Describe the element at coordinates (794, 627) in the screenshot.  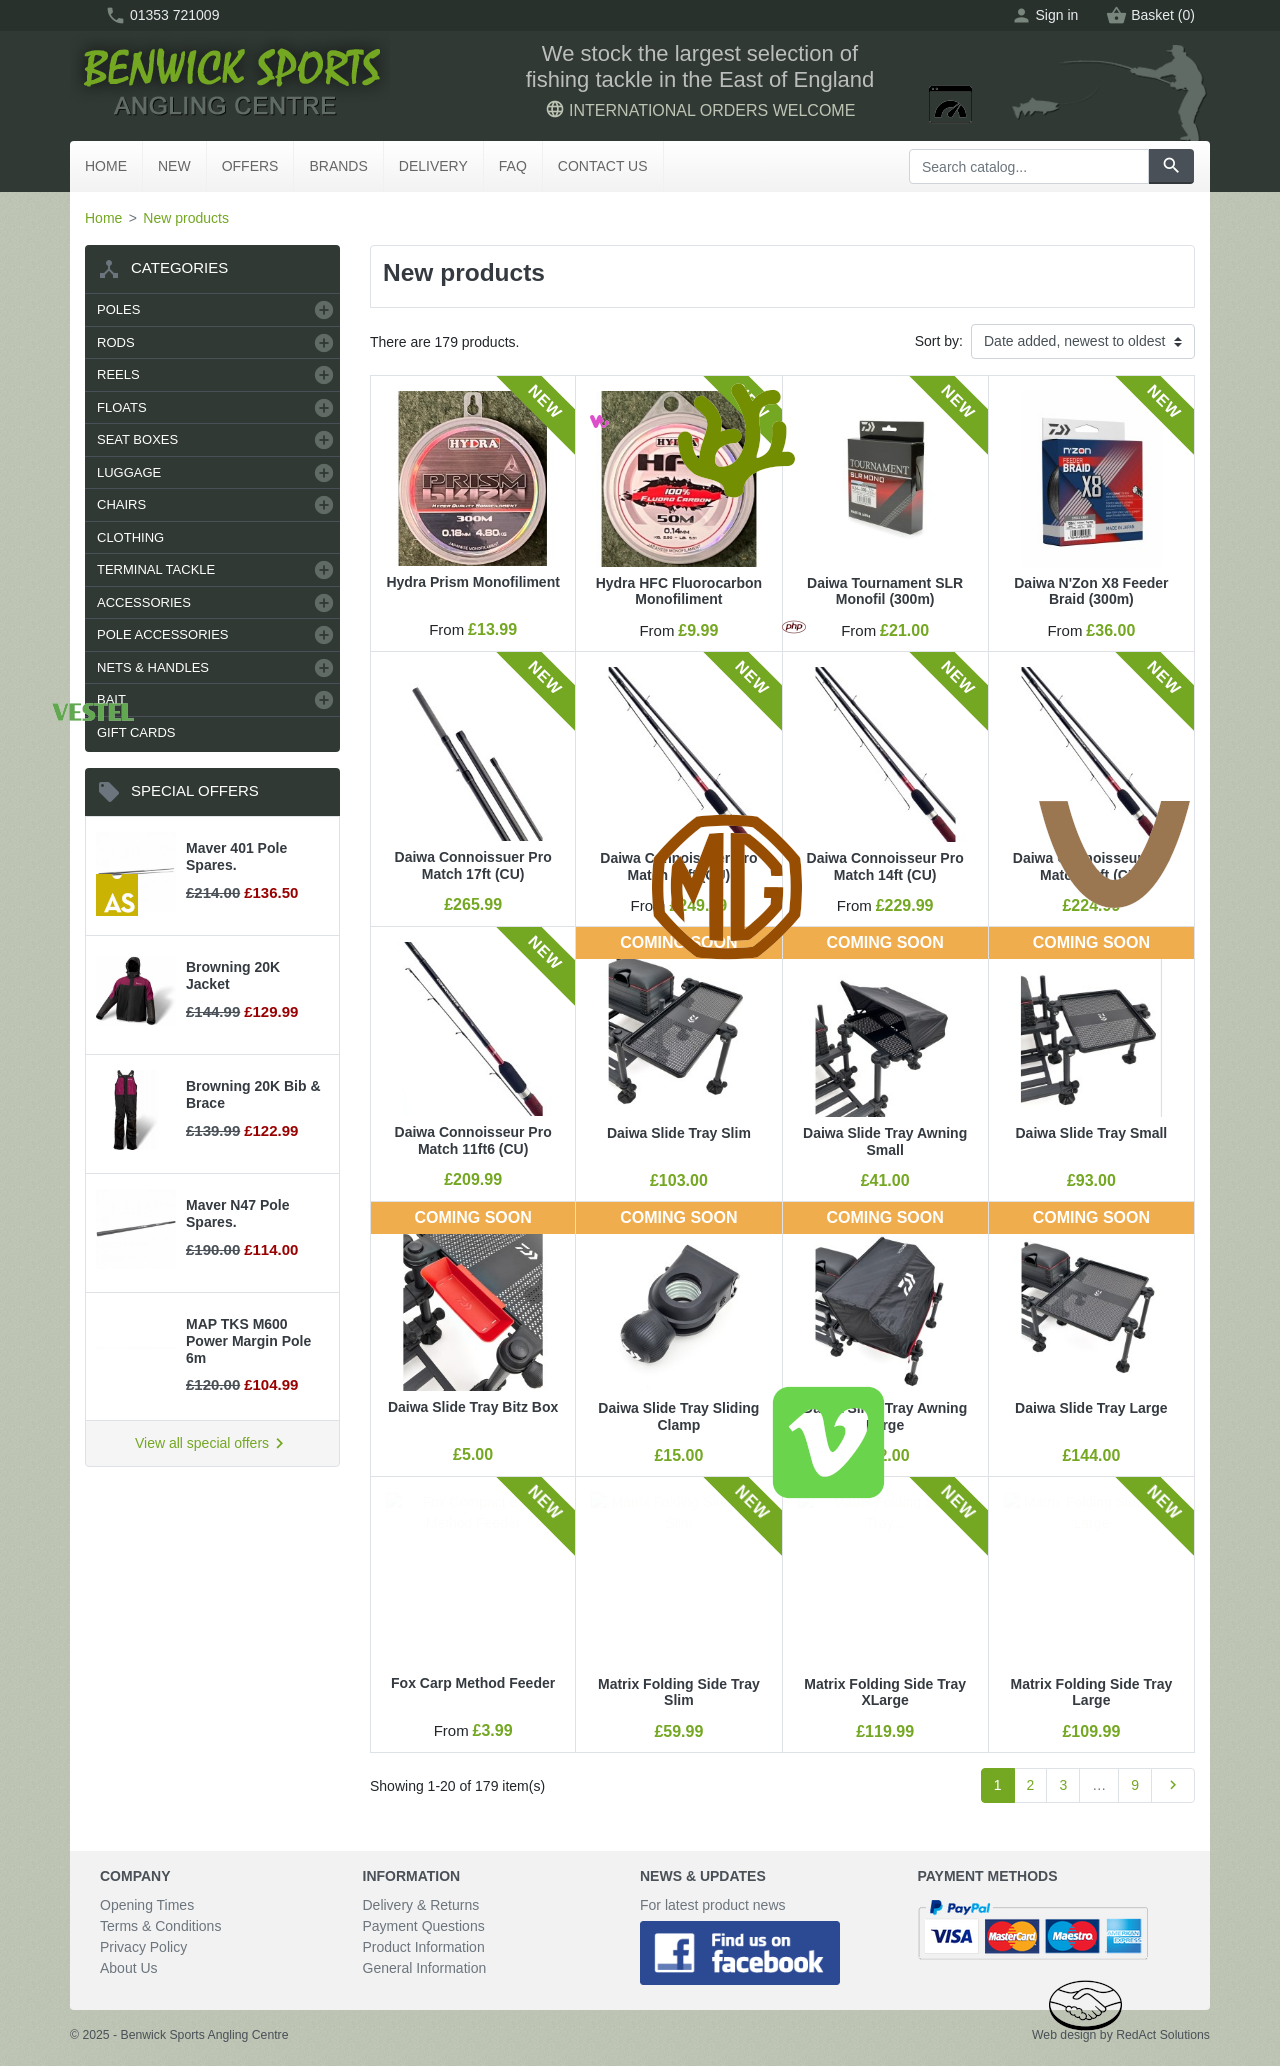
I see `php programming language logo` at that location.